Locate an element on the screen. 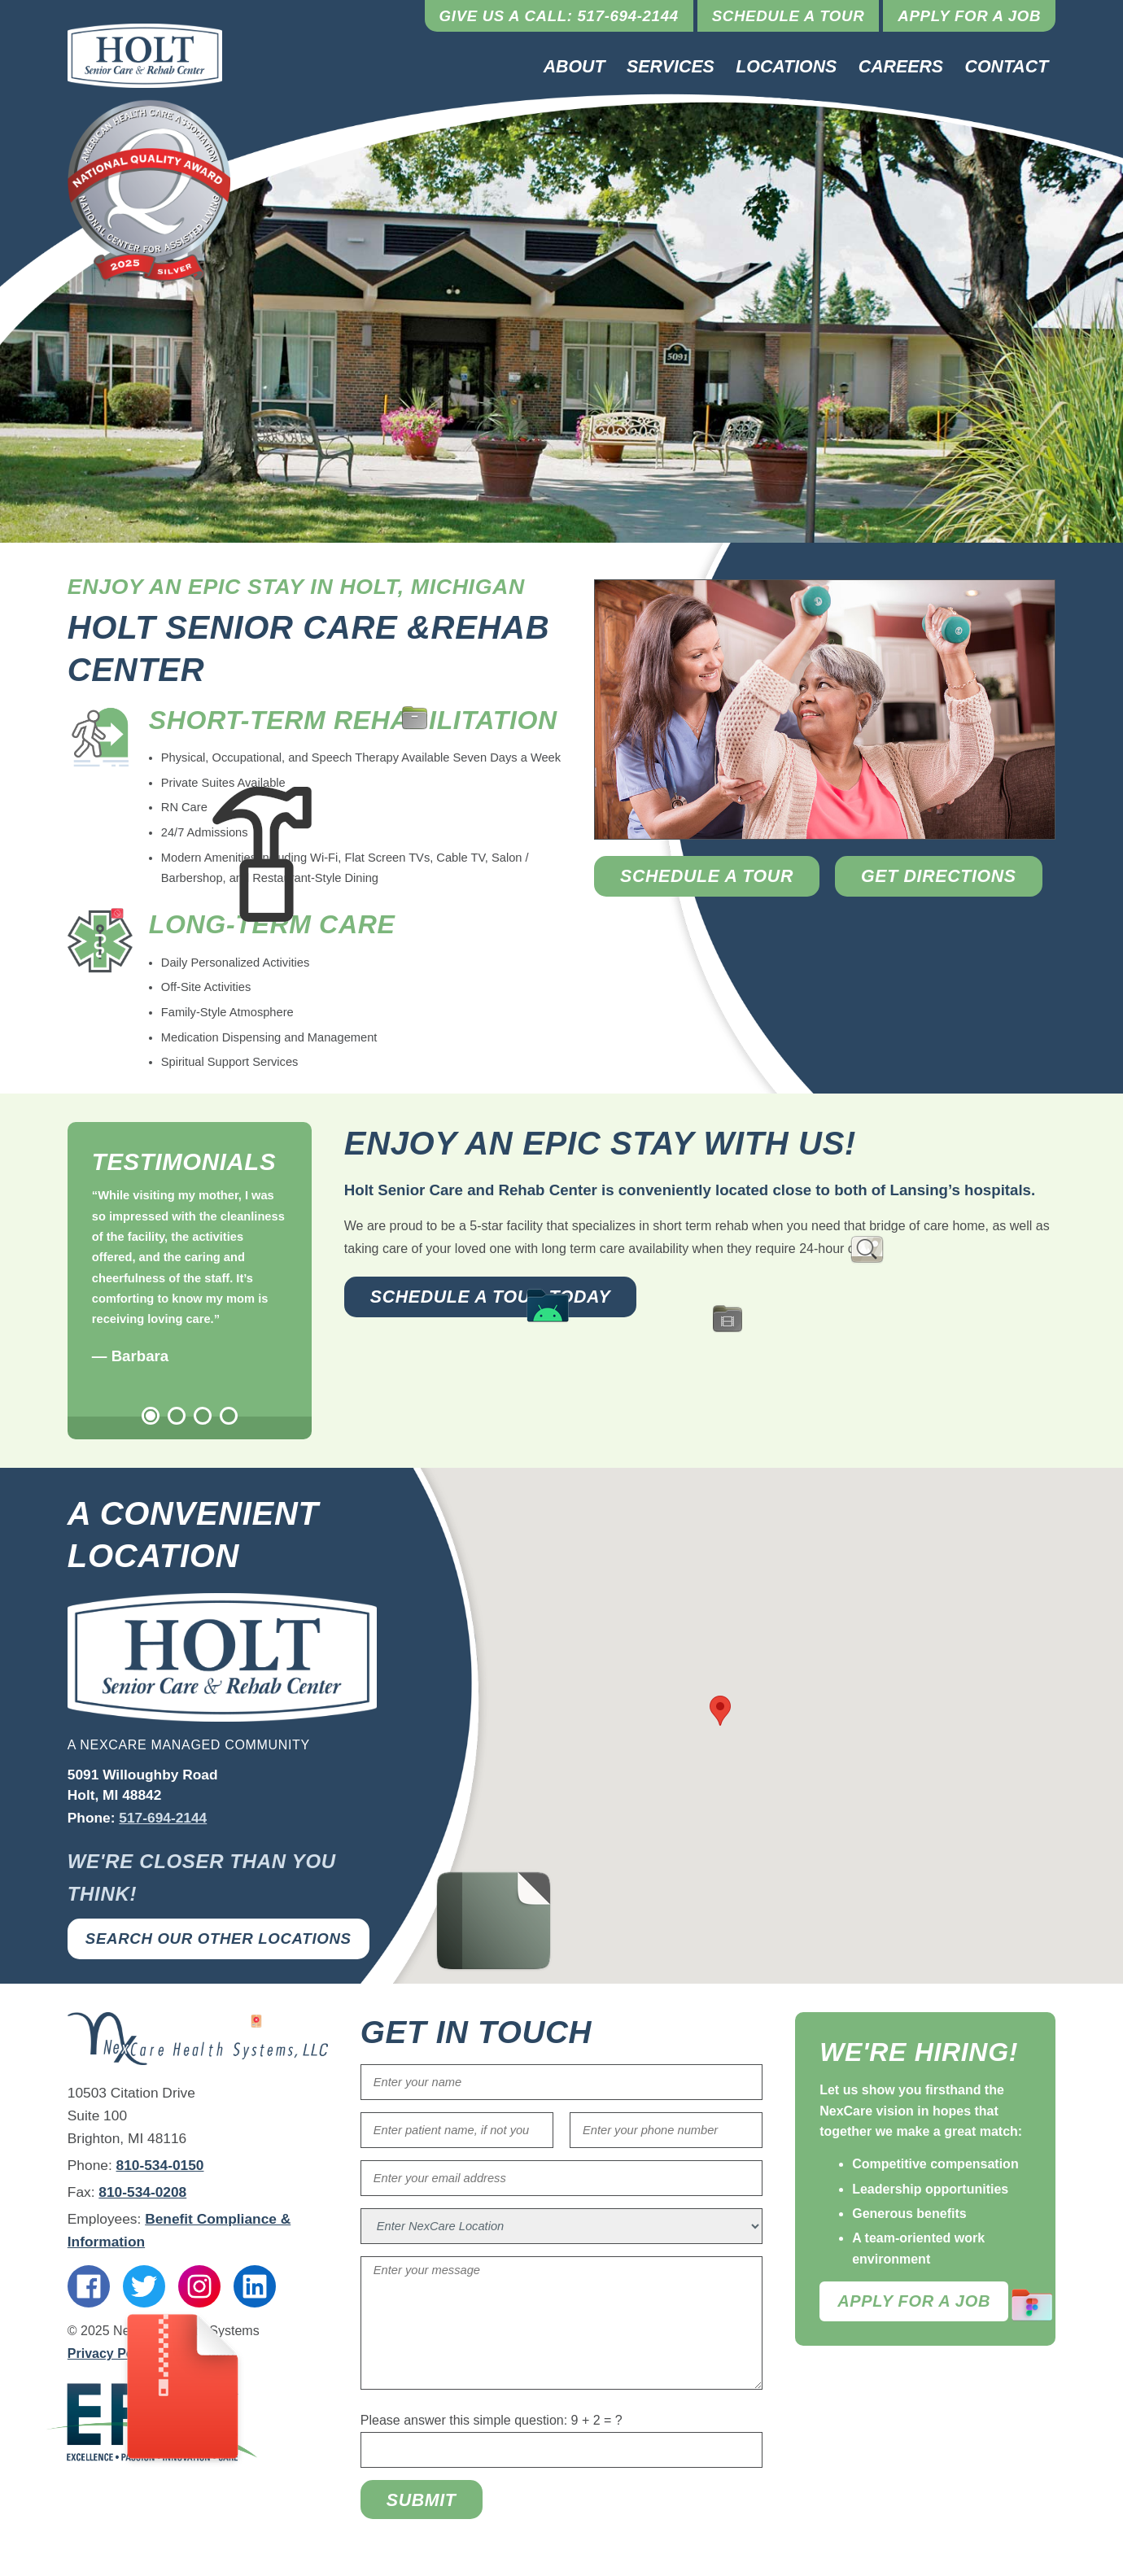 The height and width of the screenshot is (2576, 1123). open the nautilus file manager is located at coordinates (414, 717).